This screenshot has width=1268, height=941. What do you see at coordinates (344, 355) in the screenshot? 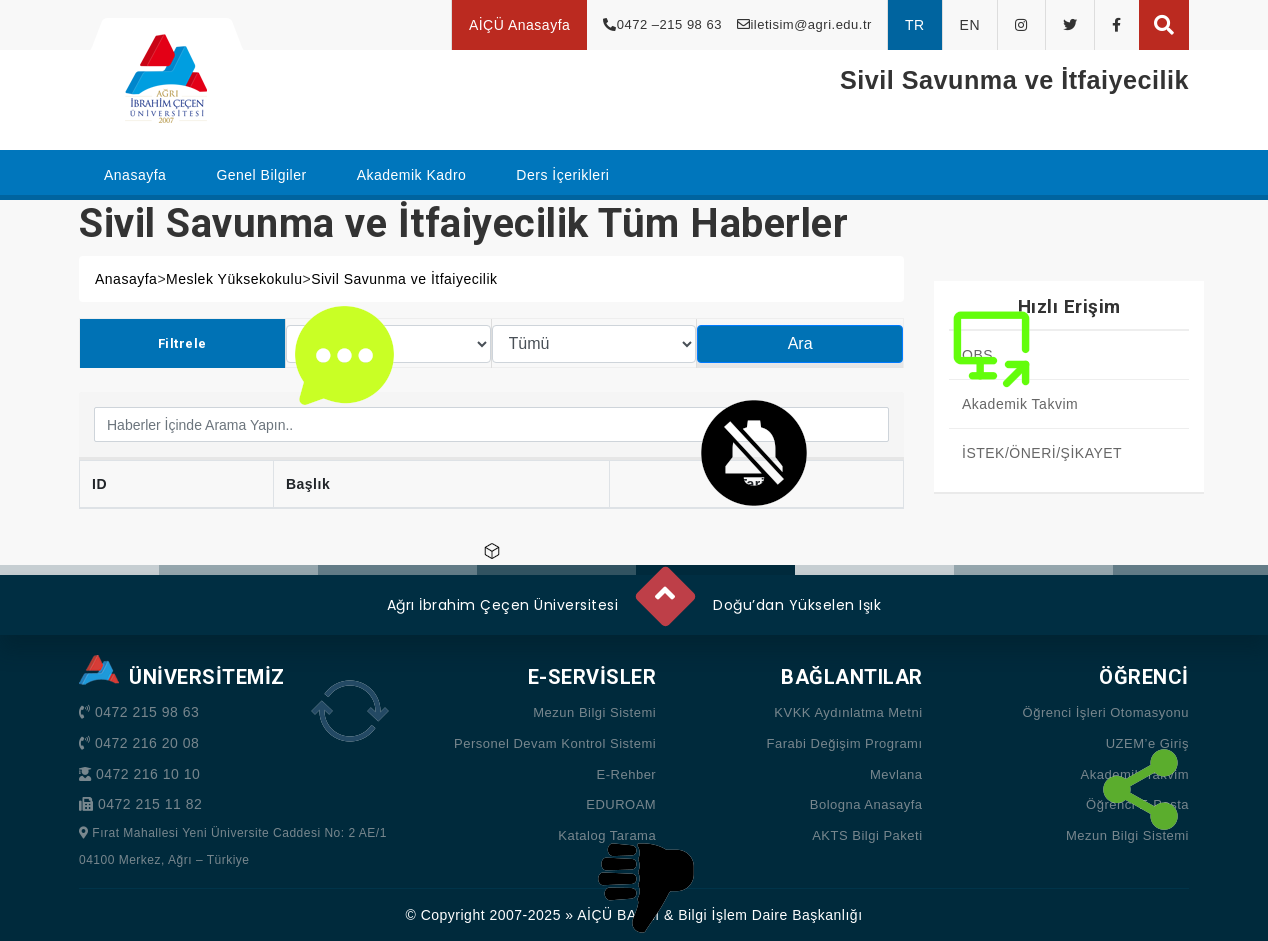
I see `open messaging or chat` at bounding box center [344, 355].